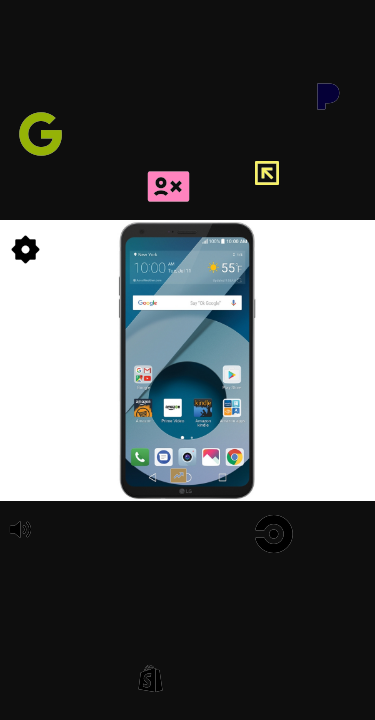 The image size is (375, 720). I want to click on view financial performance or fund growth, so click(178, 475).